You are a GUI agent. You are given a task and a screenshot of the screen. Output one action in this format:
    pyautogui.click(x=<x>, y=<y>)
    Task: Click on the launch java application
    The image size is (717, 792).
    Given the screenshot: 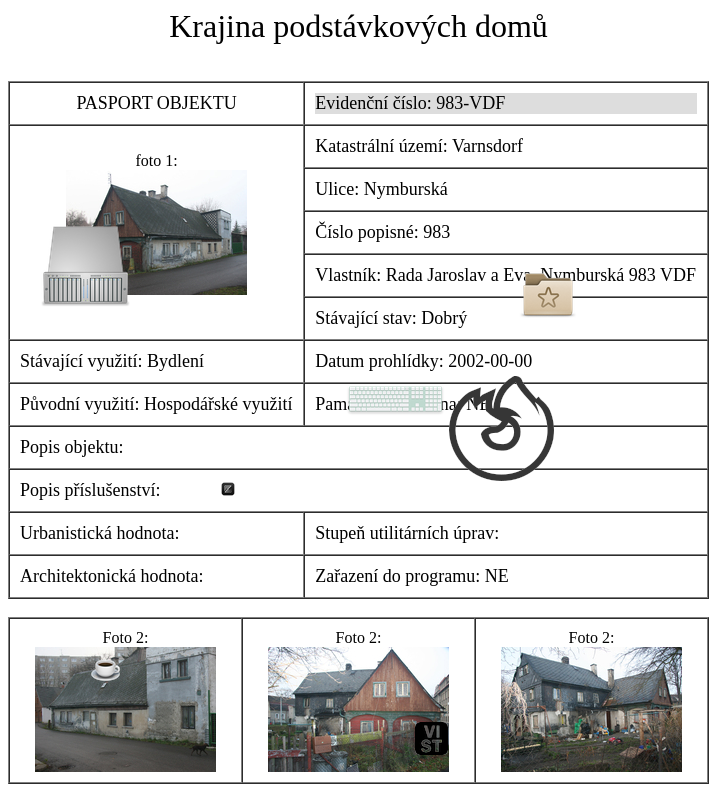 What is the action you would take?
    pyautogui.click(x=105, y=669)
    